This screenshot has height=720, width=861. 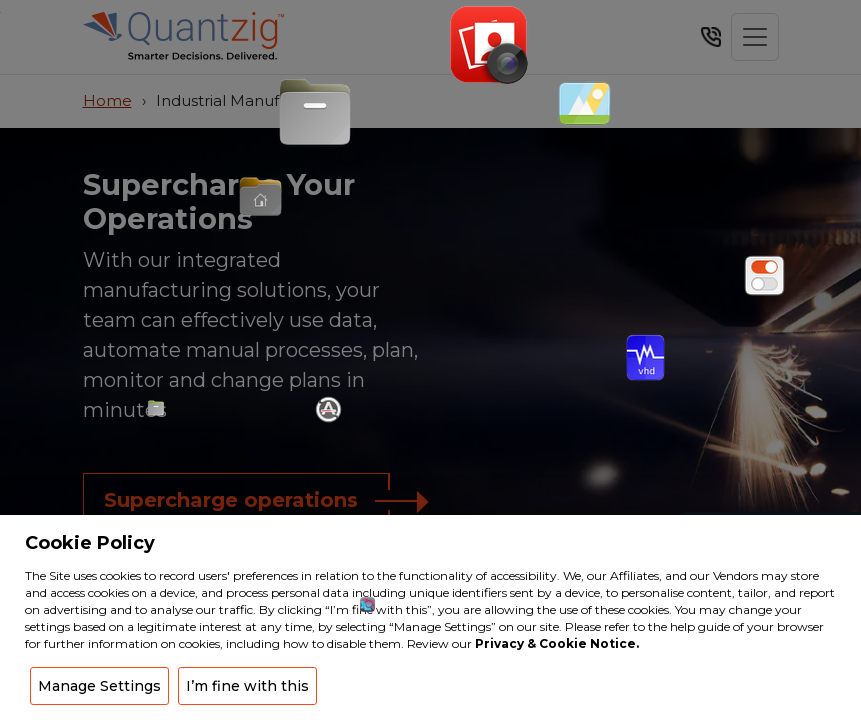 I want to click on open system settings, so click(x=764, y=275).